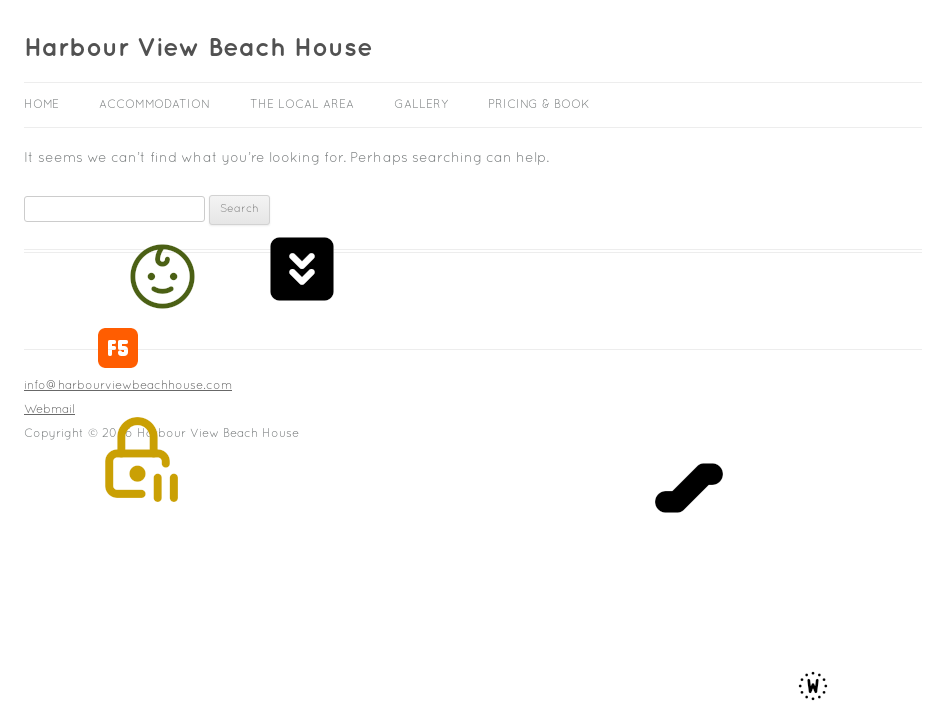 The height and width of the screenshot is (720, 946). I want to click on access baby or child-related settings, so click(162, 276).